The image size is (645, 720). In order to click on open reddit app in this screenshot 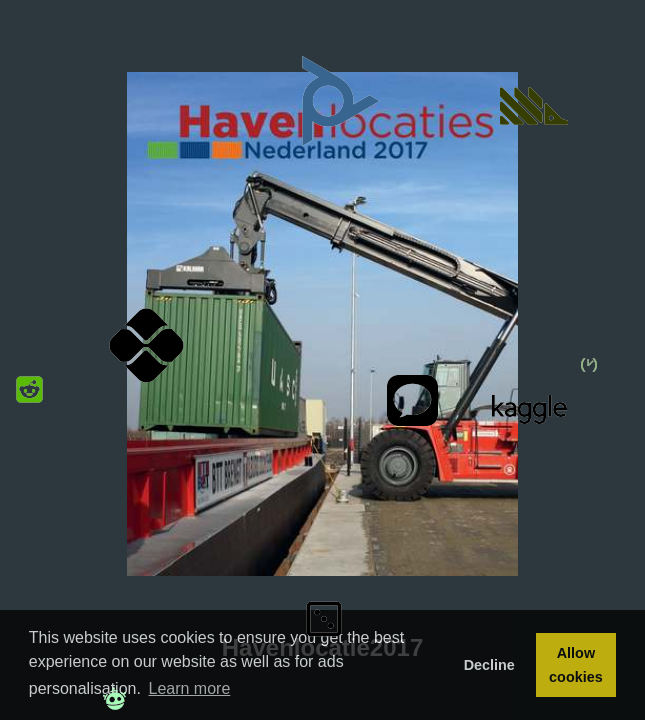, I will do `click(29, 389)`.